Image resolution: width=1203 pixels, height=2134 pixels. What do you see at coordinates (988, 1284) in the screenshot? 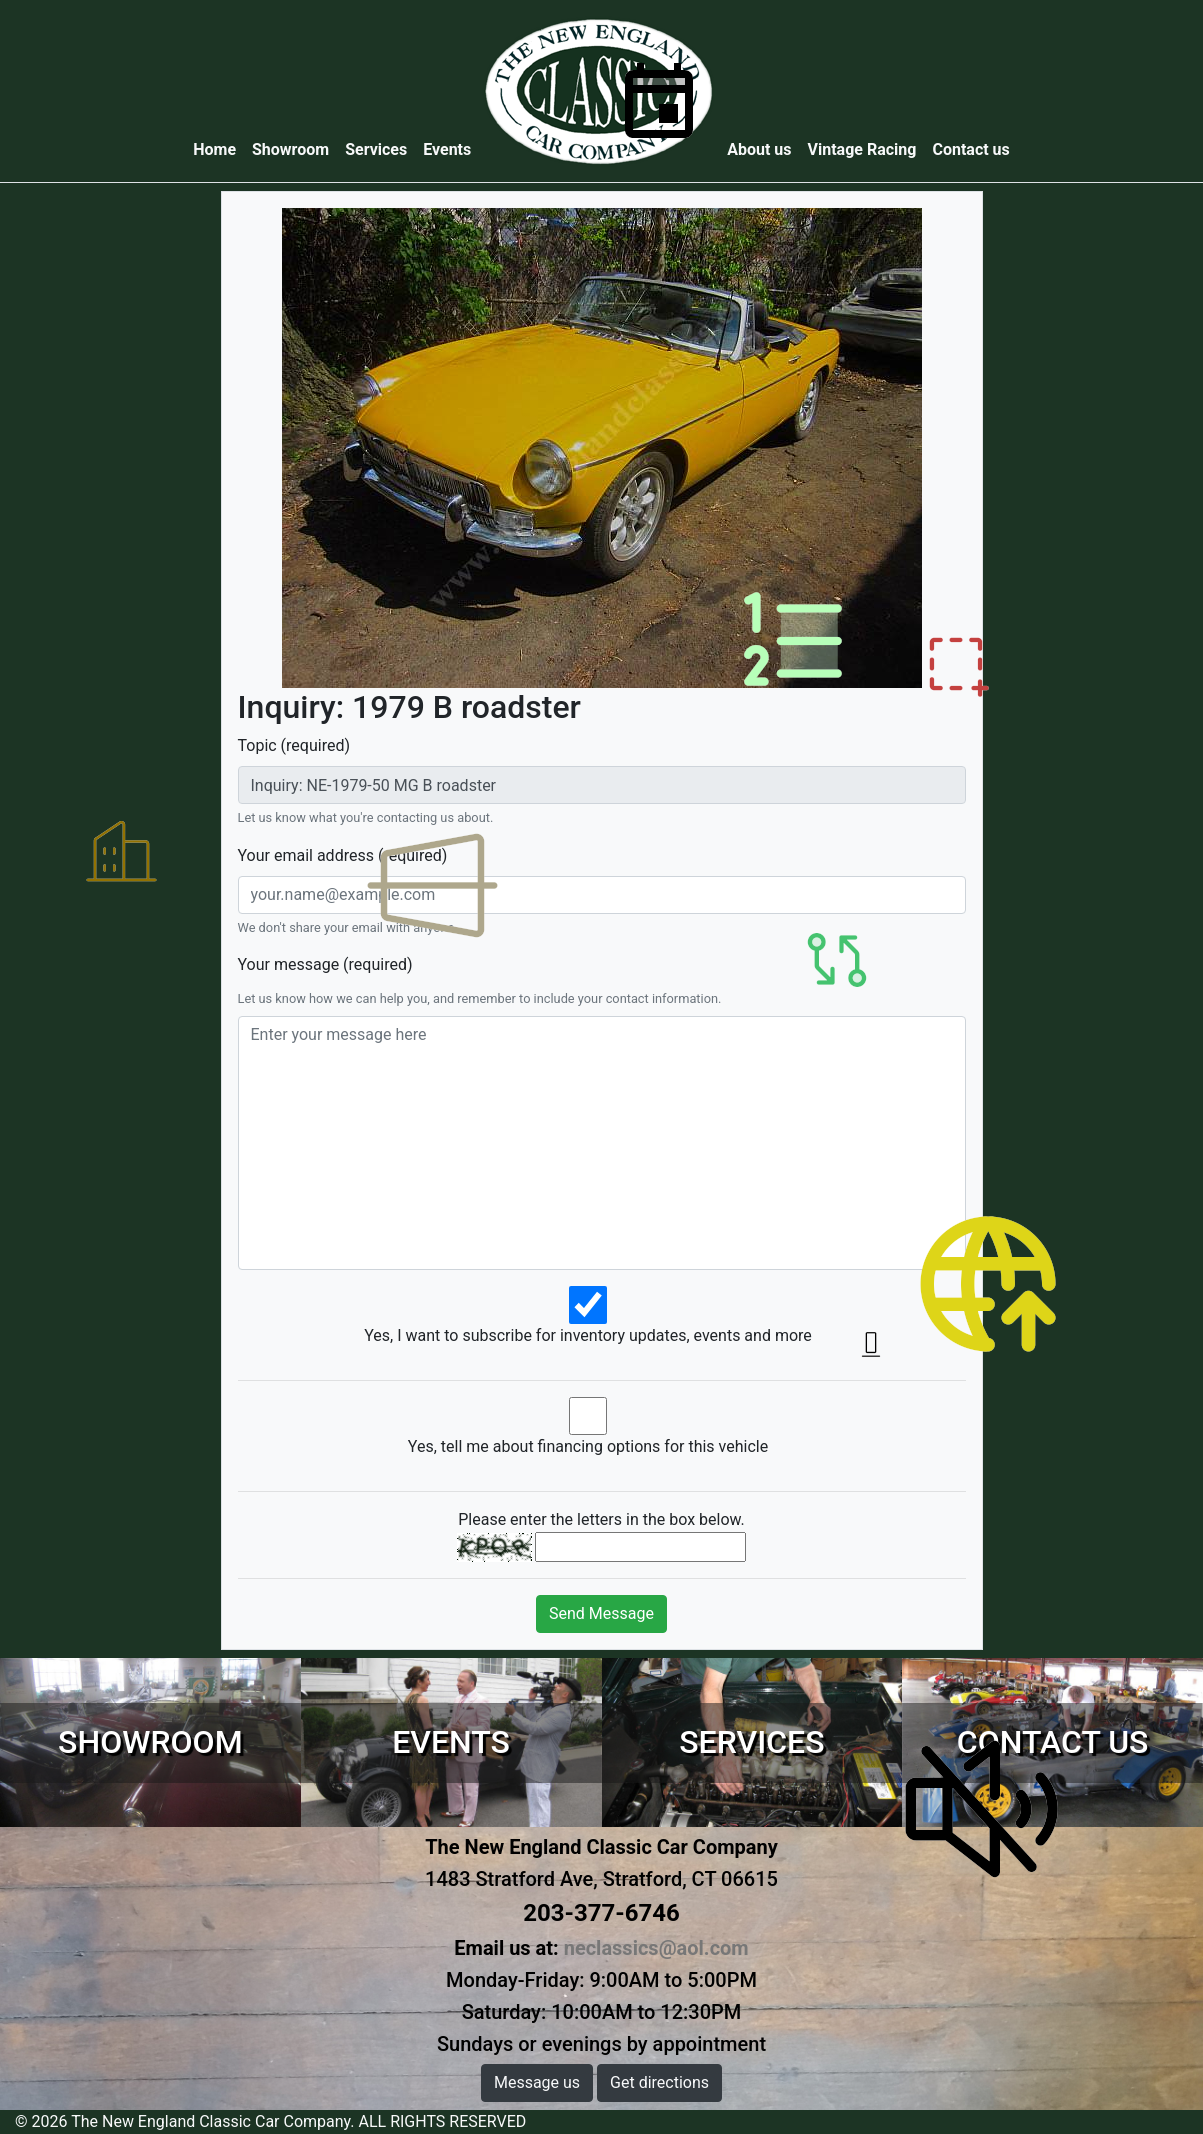
I see `upload content to the web` at bounding box center [988, 1284].